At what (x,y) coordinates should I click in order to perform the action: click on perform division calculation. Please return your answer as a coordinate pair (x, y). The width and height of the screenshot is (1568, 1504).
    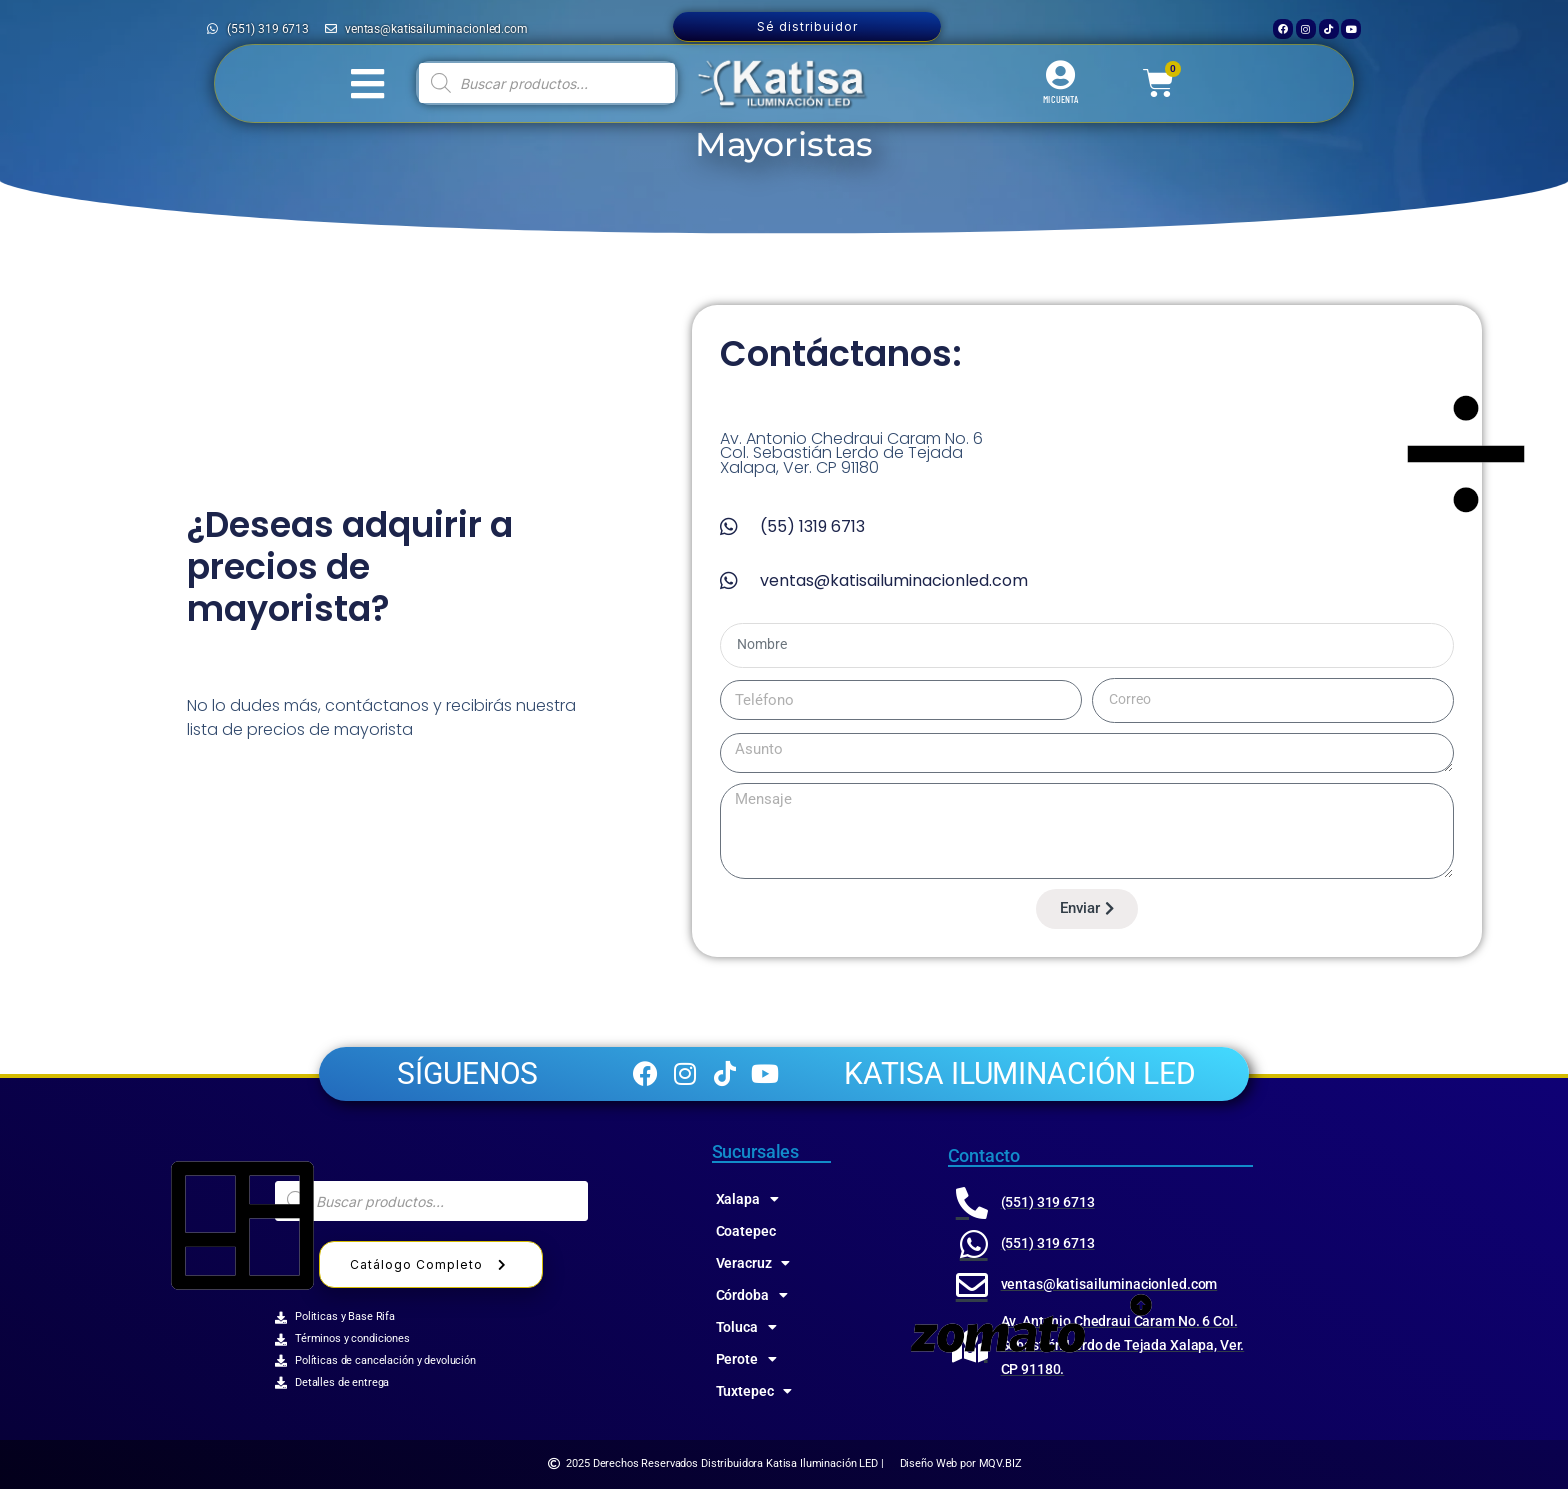
    Looking at the image, I should click on (1466, 454).